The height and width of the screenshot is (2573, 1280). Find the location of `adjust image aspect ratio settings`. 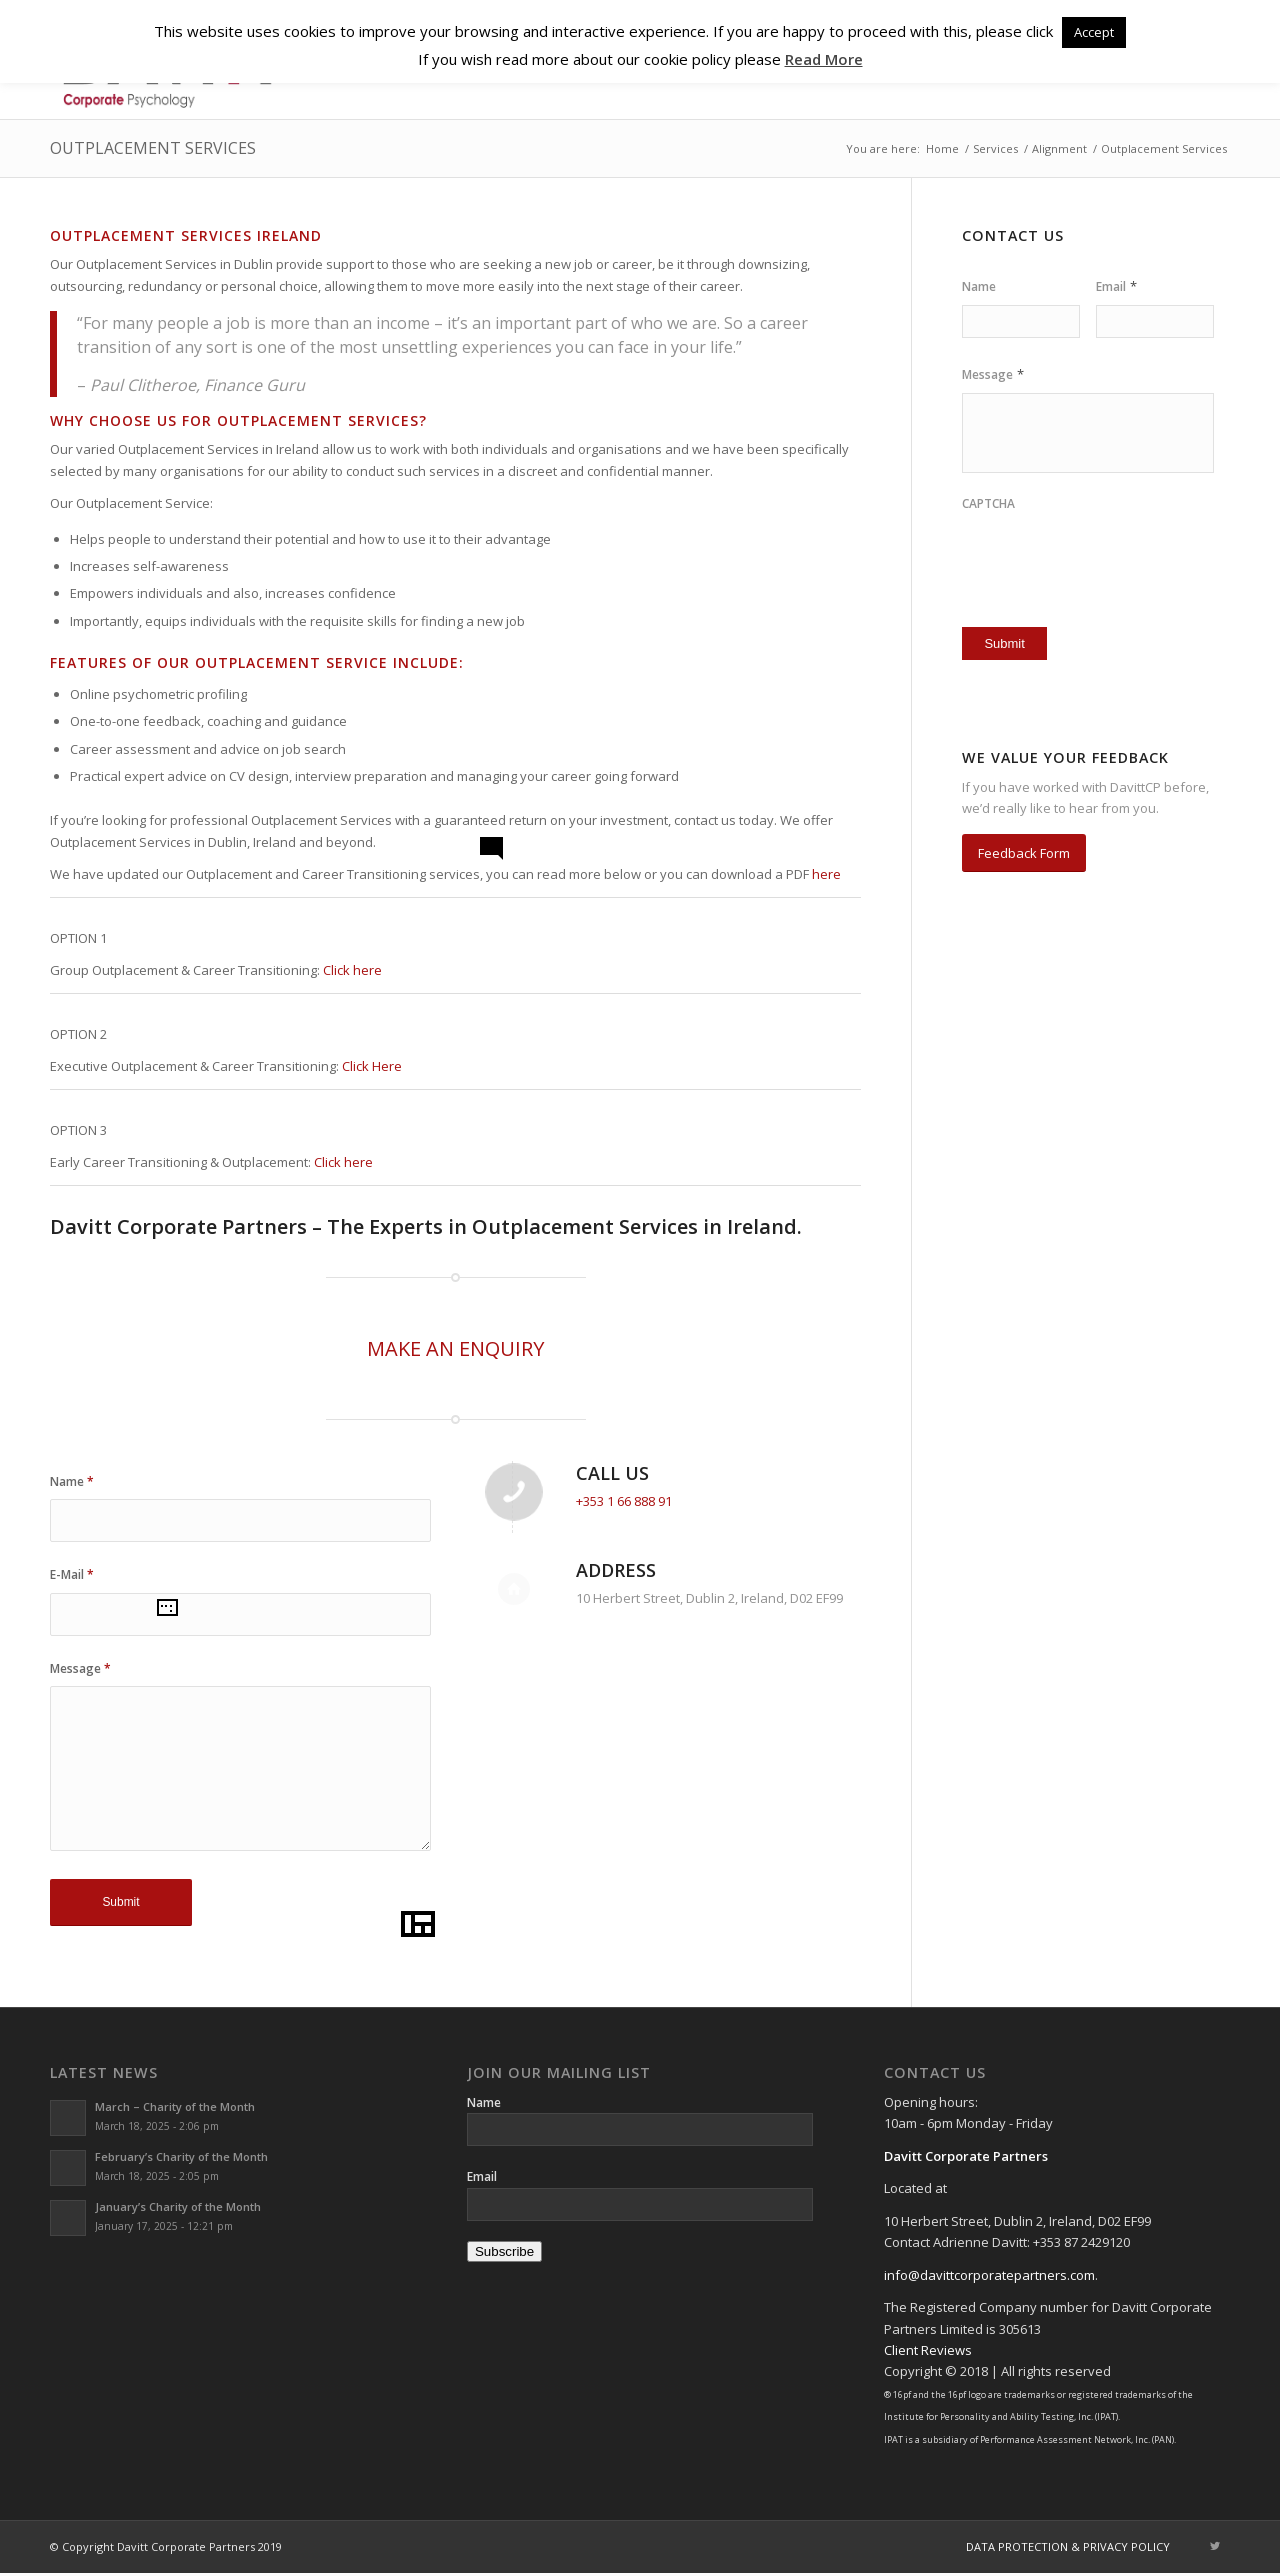

adjust image aspect ratio settings is located at coordinates (167, 1607).